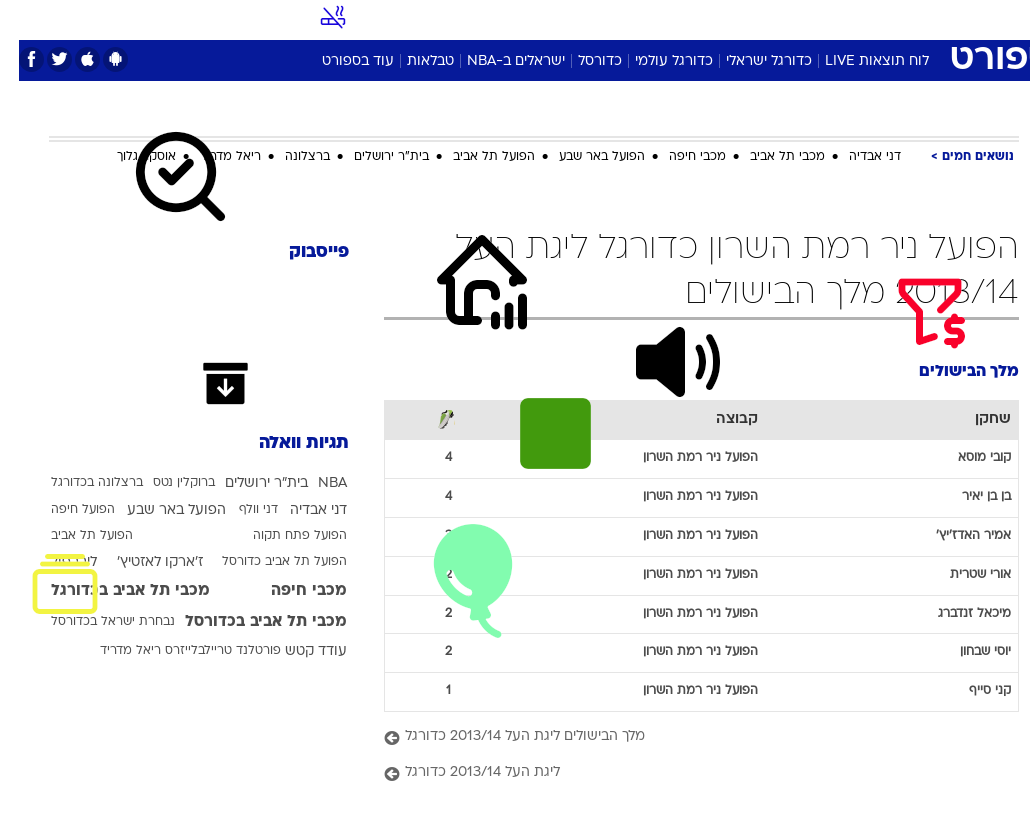  I want to click on indicates a celebration or birthday event, so click(473, 581).